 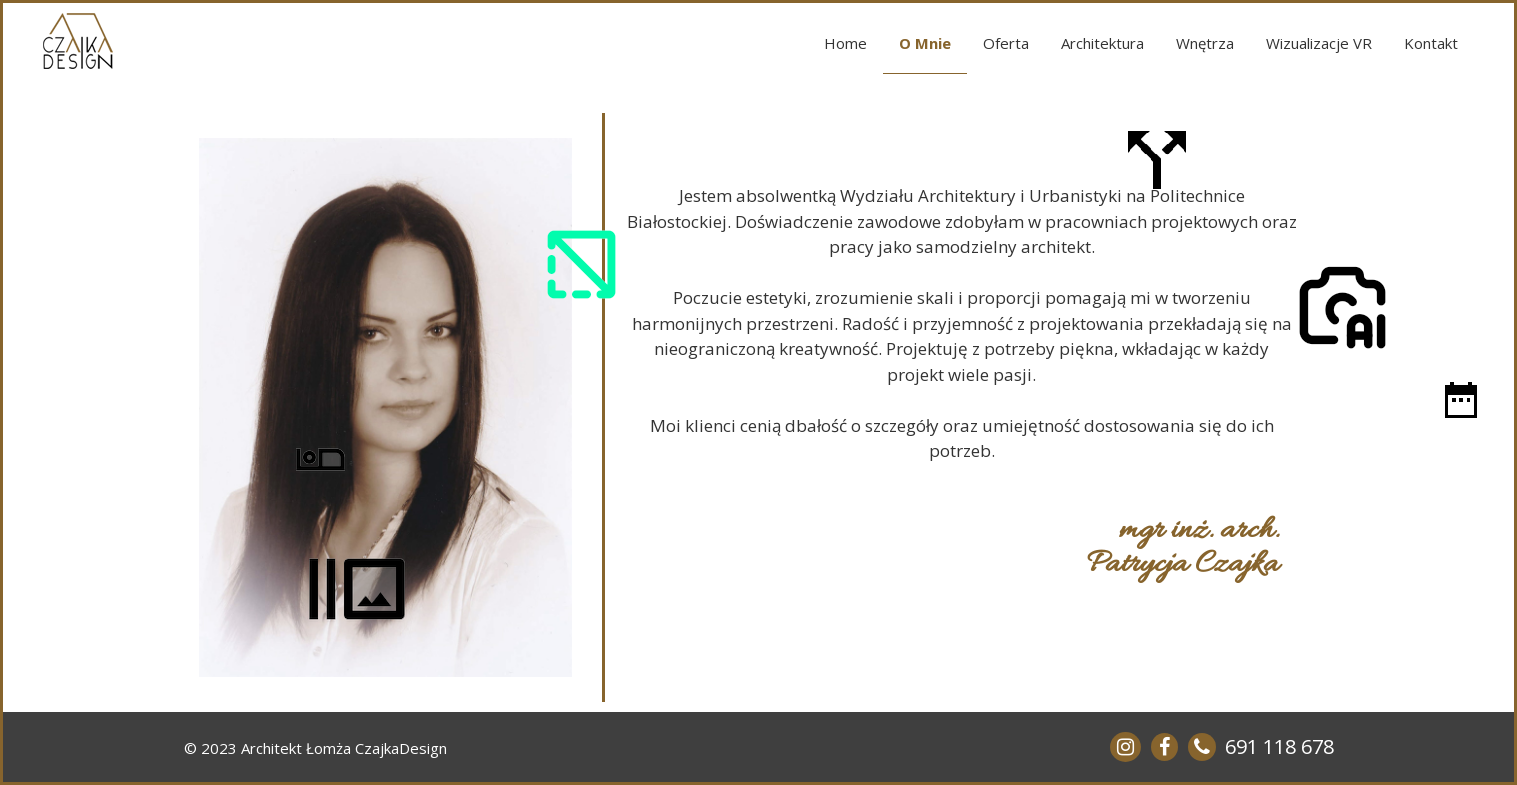 What do you see at coordinates (320, 459) in the screenshot?
I see `select a first-class or business suite seat` at bounding box center [320, 459].